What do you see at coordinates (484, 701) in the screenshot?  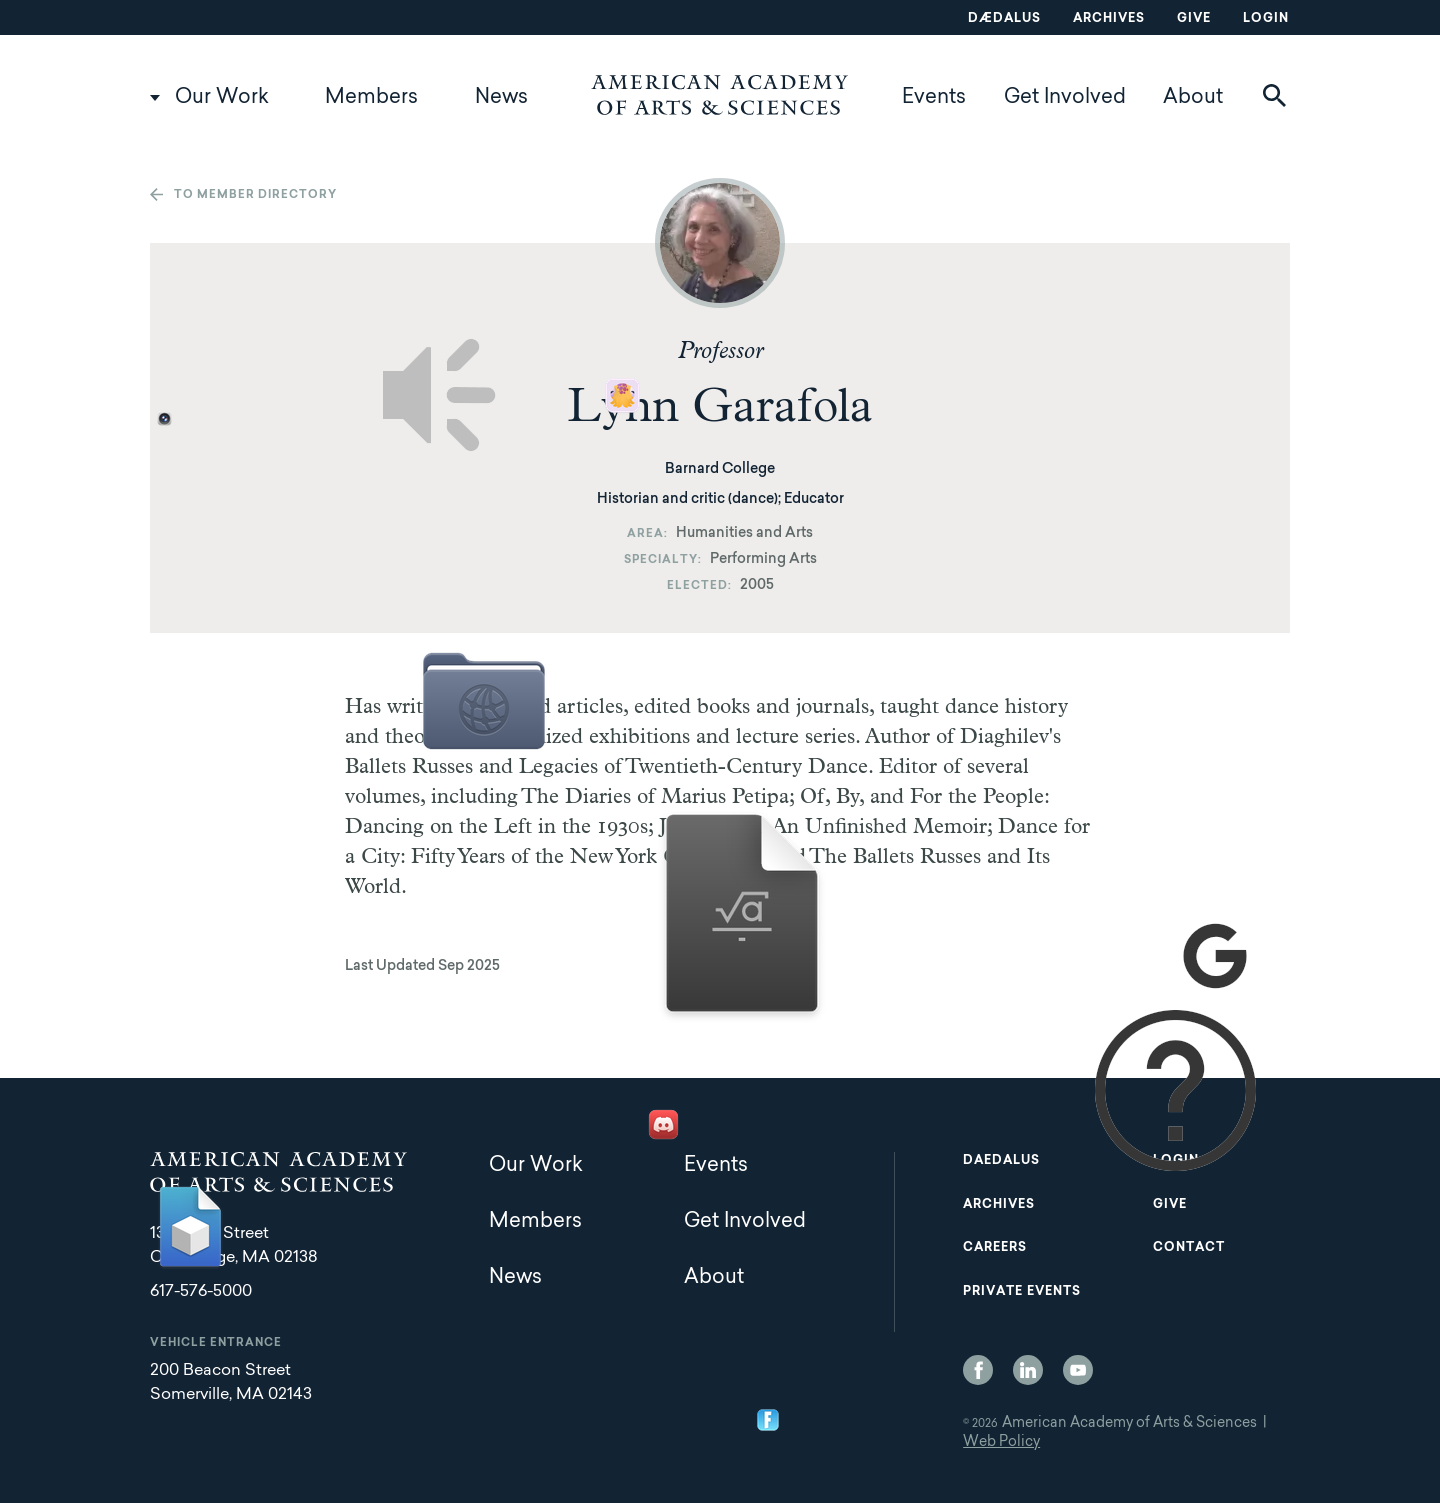 I see `folder containing html or web-related files` at bounding box center [484, 701].